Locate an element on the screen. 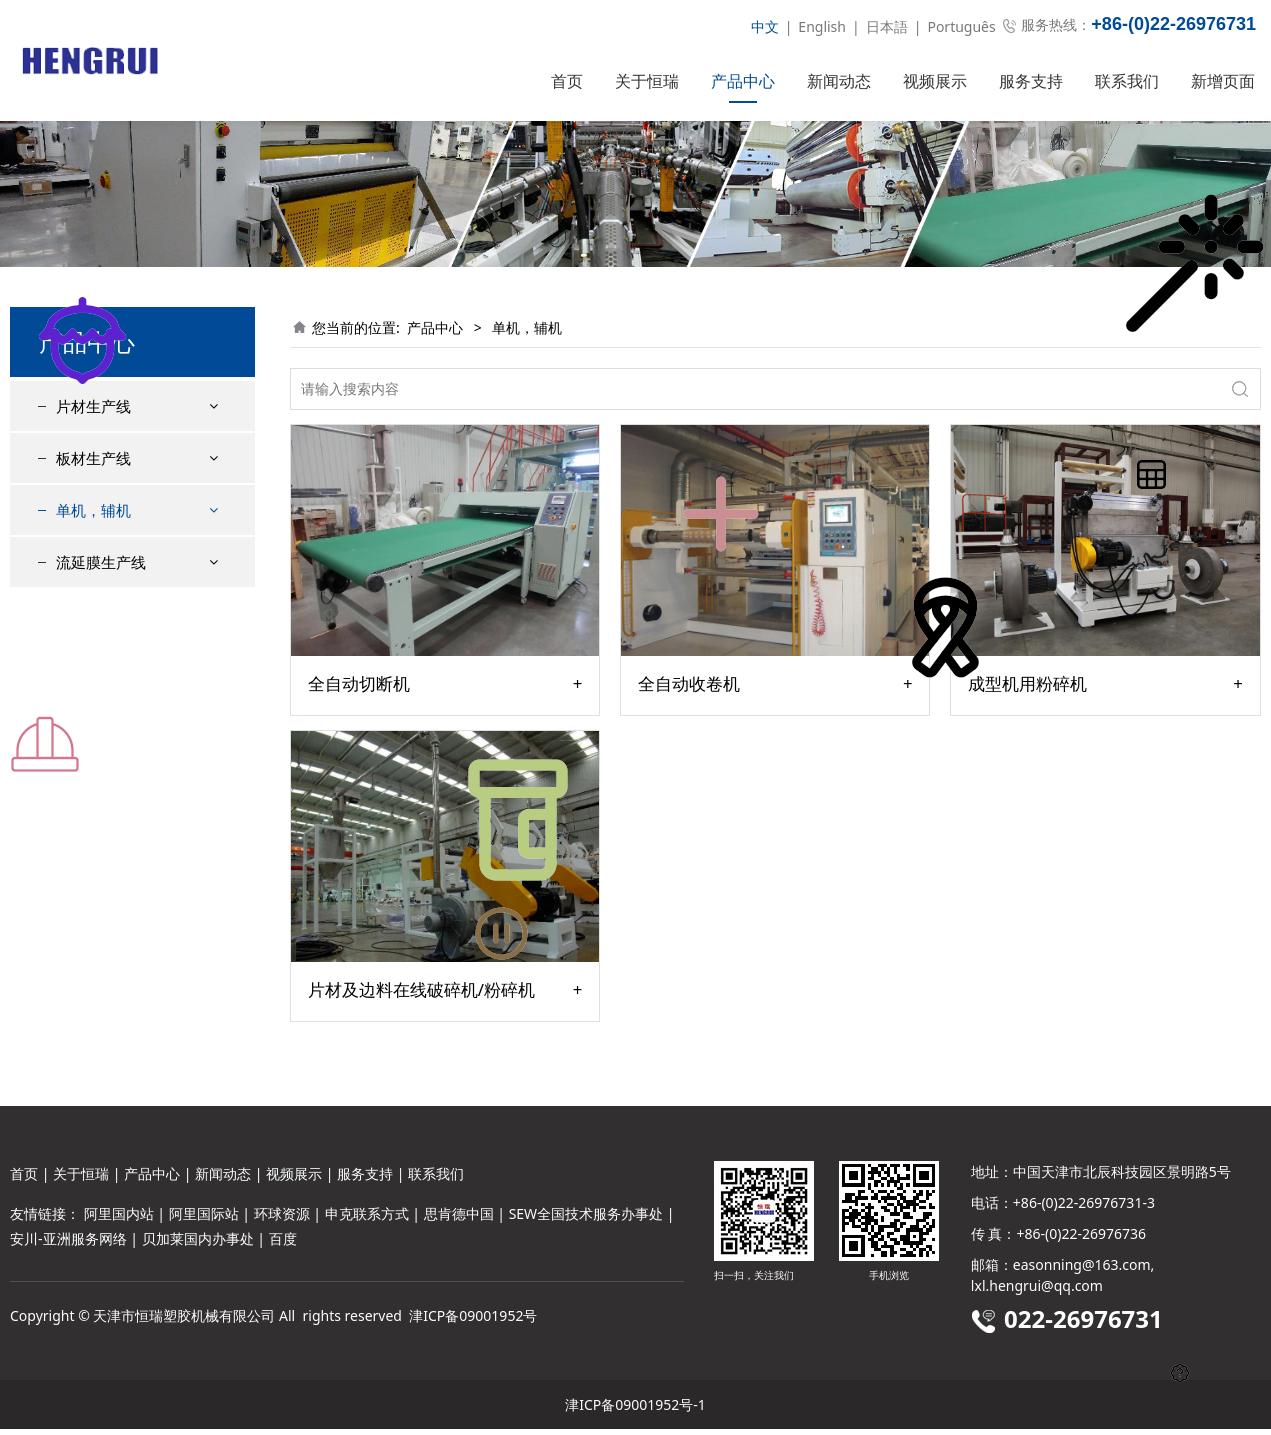 The width and height of the screenshot is (1271, 1435). add a new item is located at coordinates (721, 514).